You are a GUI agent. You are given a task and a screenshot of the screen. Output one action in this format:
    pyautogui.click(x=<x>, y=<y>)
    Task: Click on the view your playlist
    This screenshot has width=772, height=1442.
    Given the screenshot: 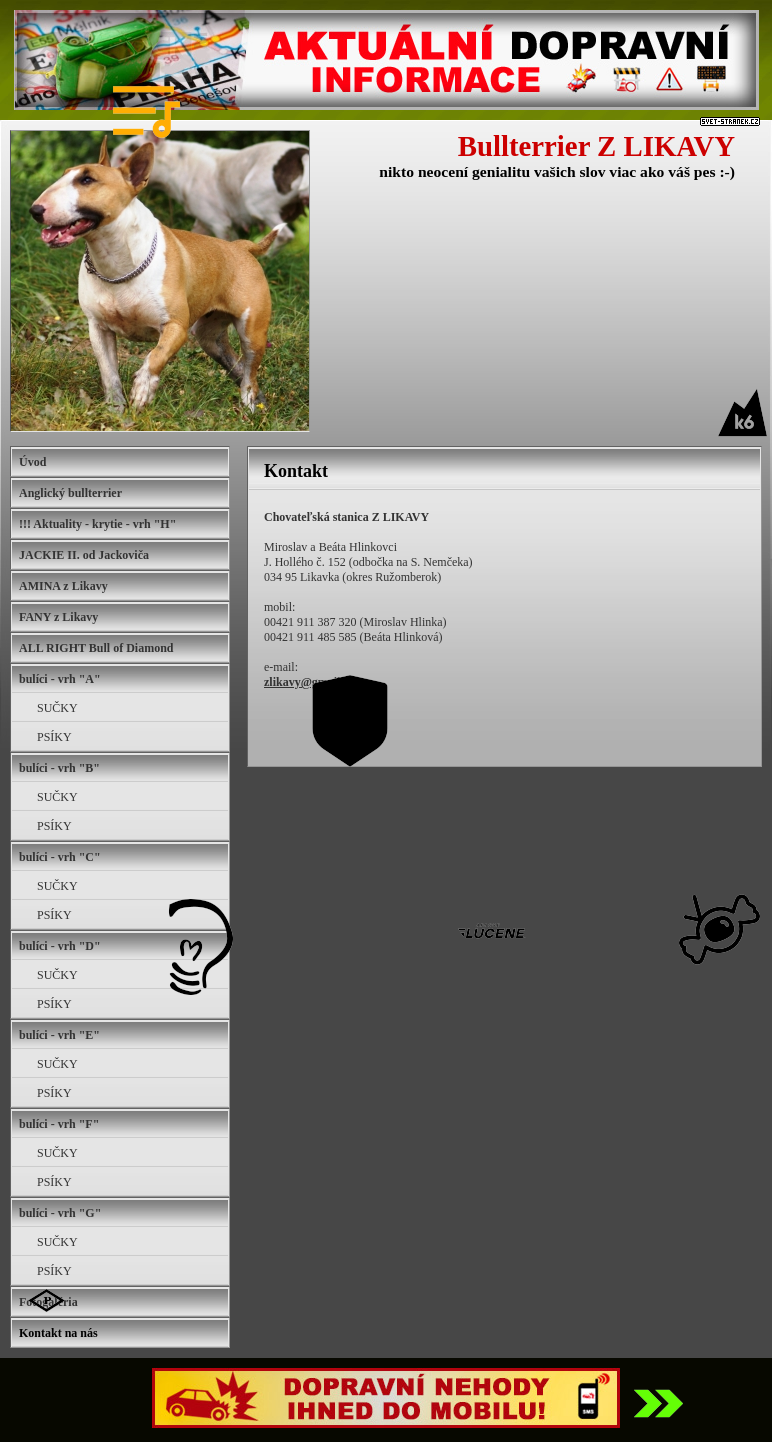 What is the action you would take?
    pyautogui.click(x=143, y=110)
    